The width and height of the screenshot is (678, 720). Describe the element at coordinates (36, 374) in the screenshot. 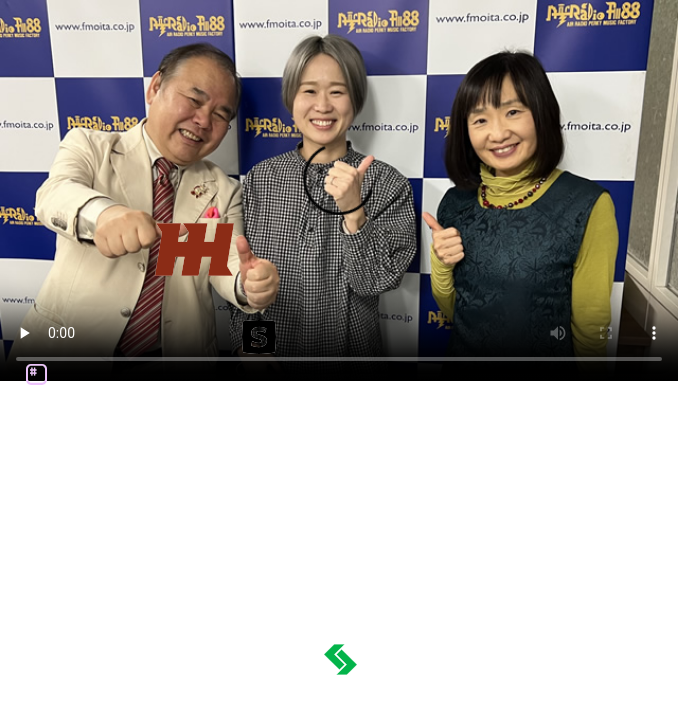

I see `open stackedit markdown editor` at that location.